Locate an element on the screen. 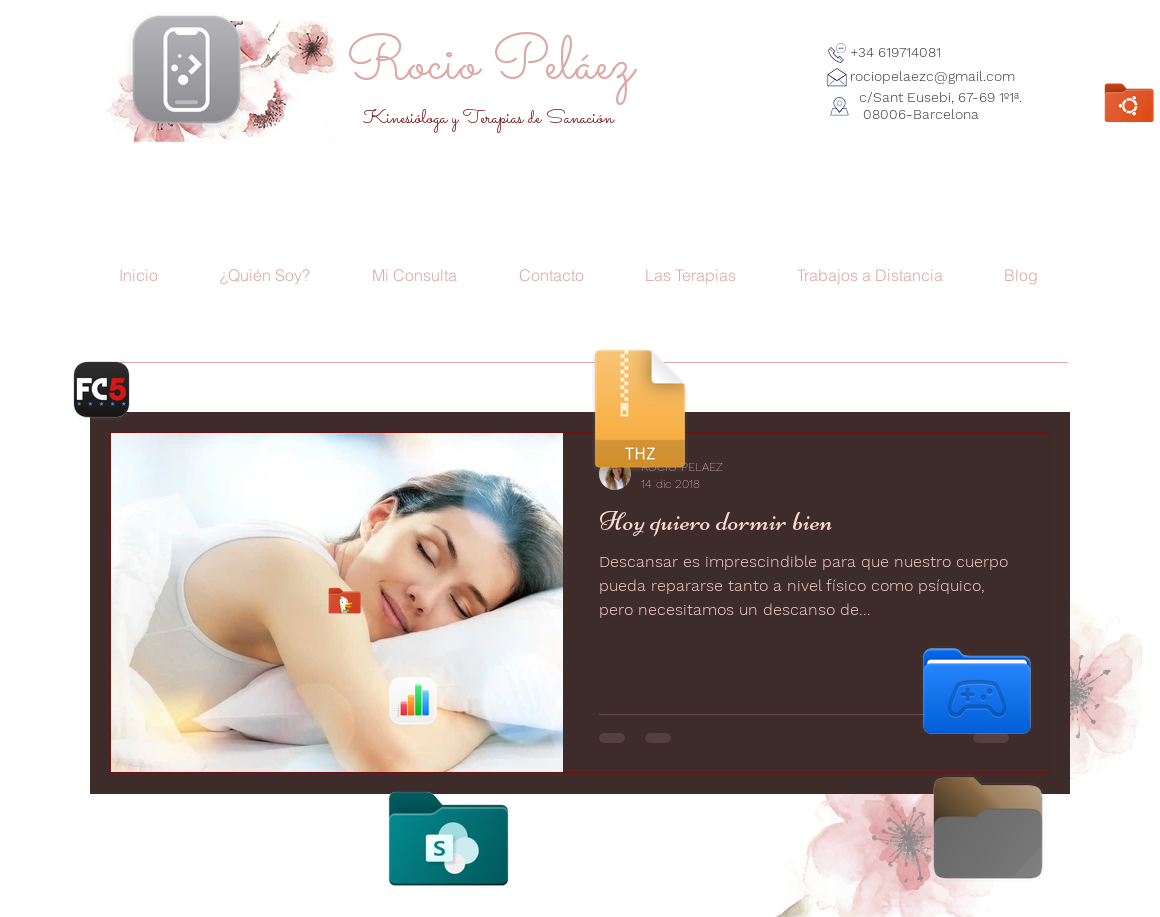 The width and height of the screenshot is (1160, 917). a compressed THZ archive file is located at coordinates (640, 411).